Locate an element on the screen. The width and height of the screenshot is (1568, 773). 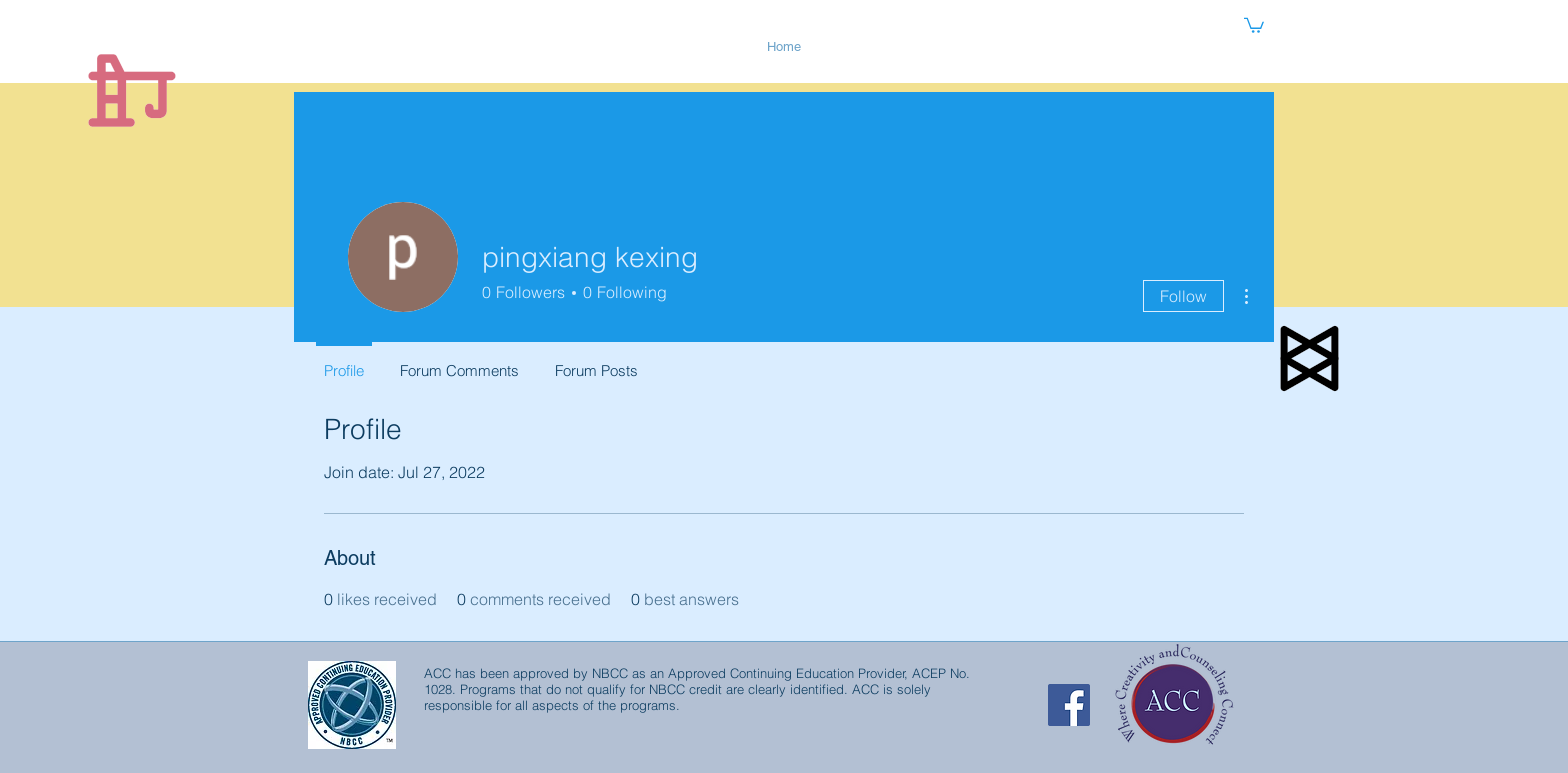
backbone.js framework logo is located at coordinates (1309, 358).